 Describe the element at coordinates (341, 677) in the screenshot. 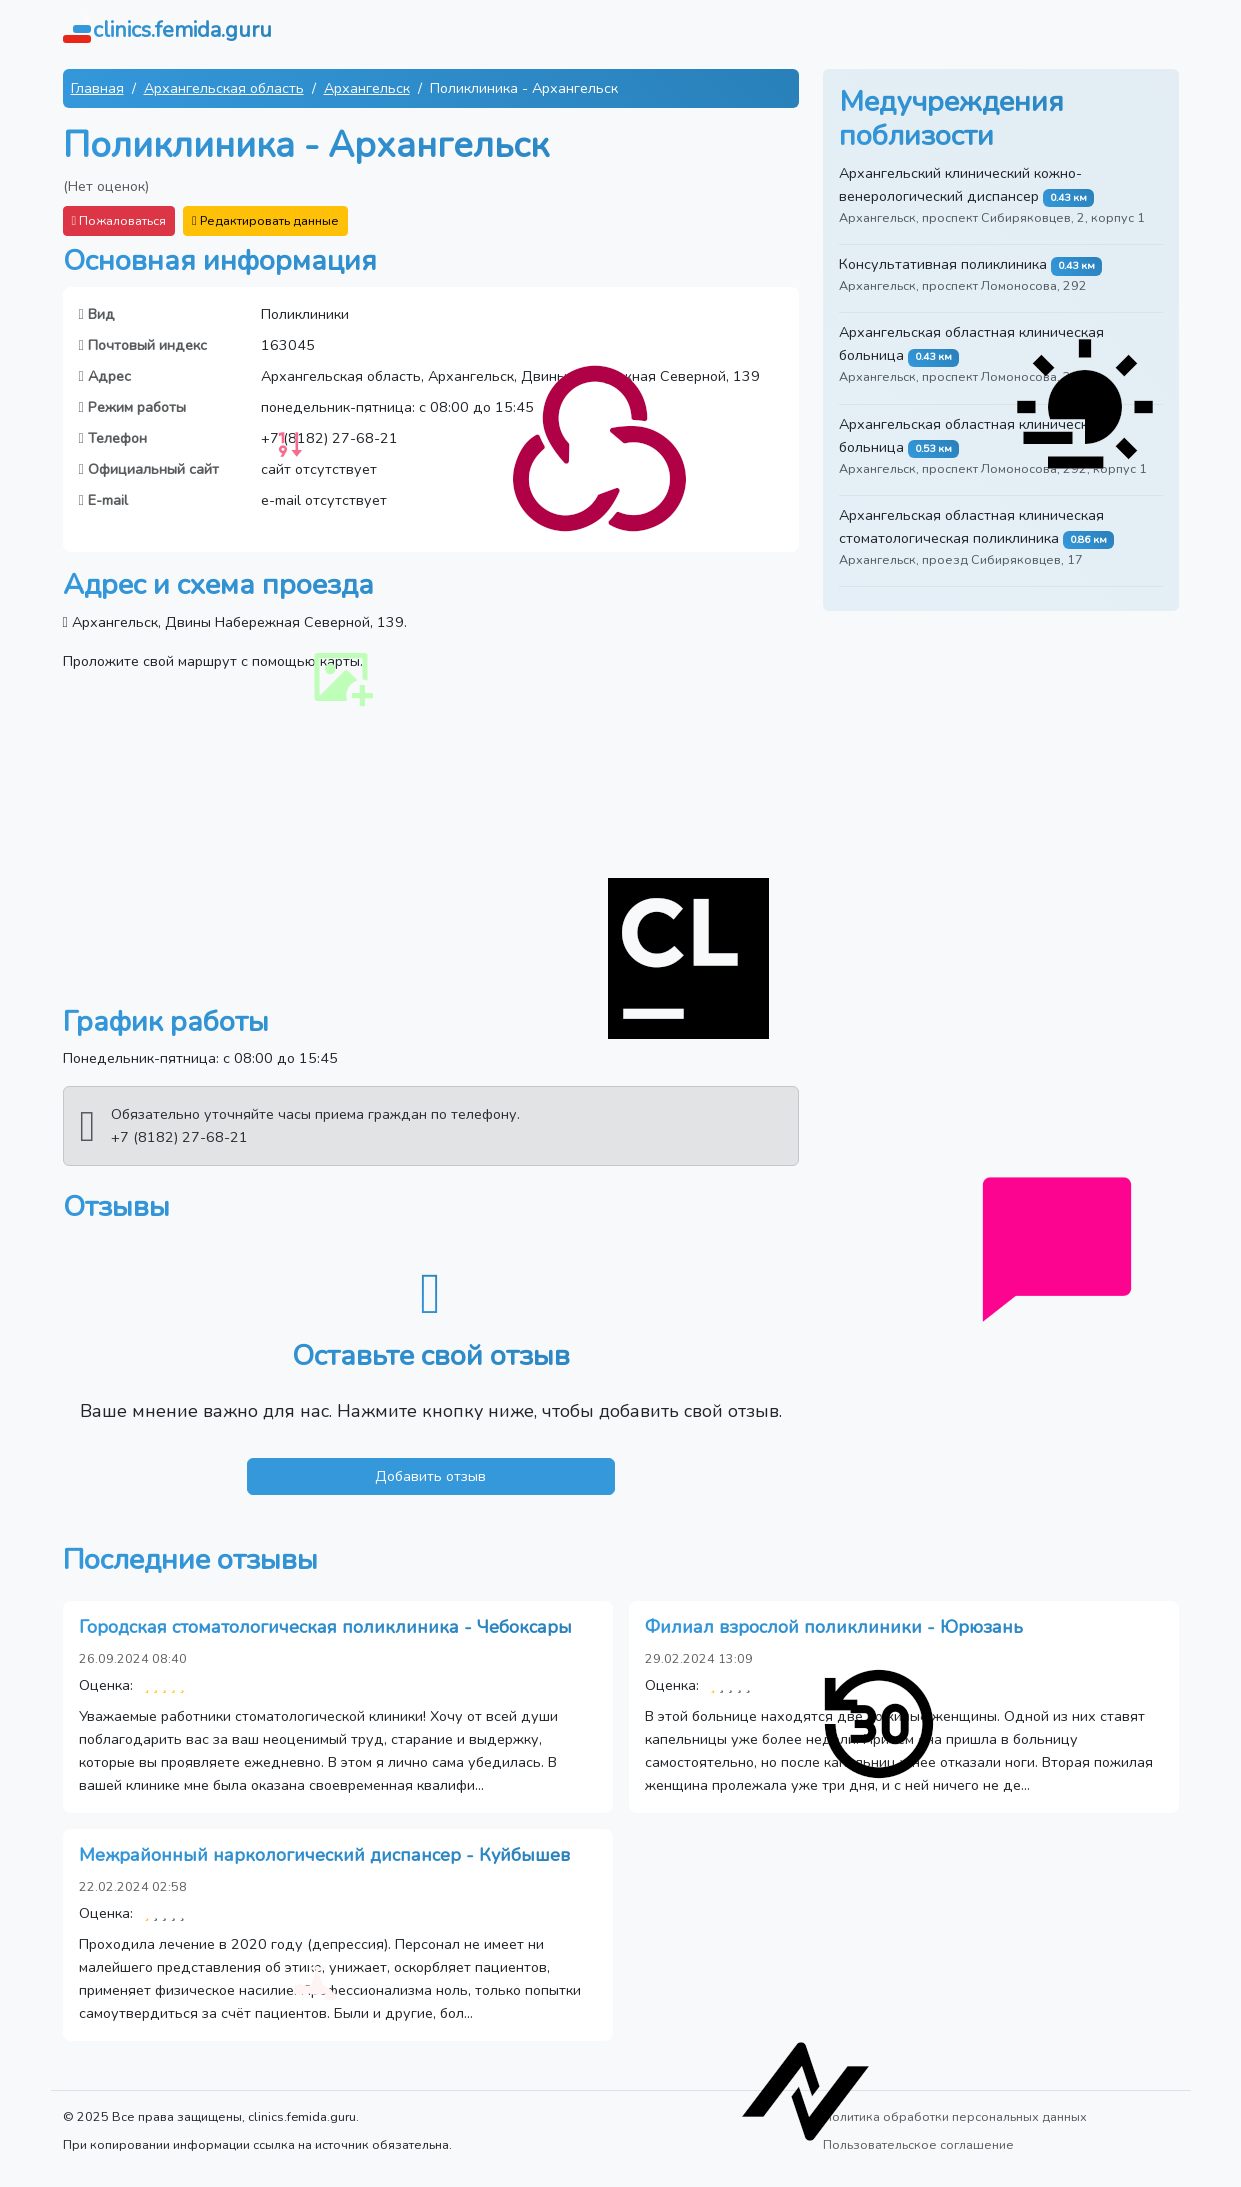

I see `add a new image or photo` at that location.